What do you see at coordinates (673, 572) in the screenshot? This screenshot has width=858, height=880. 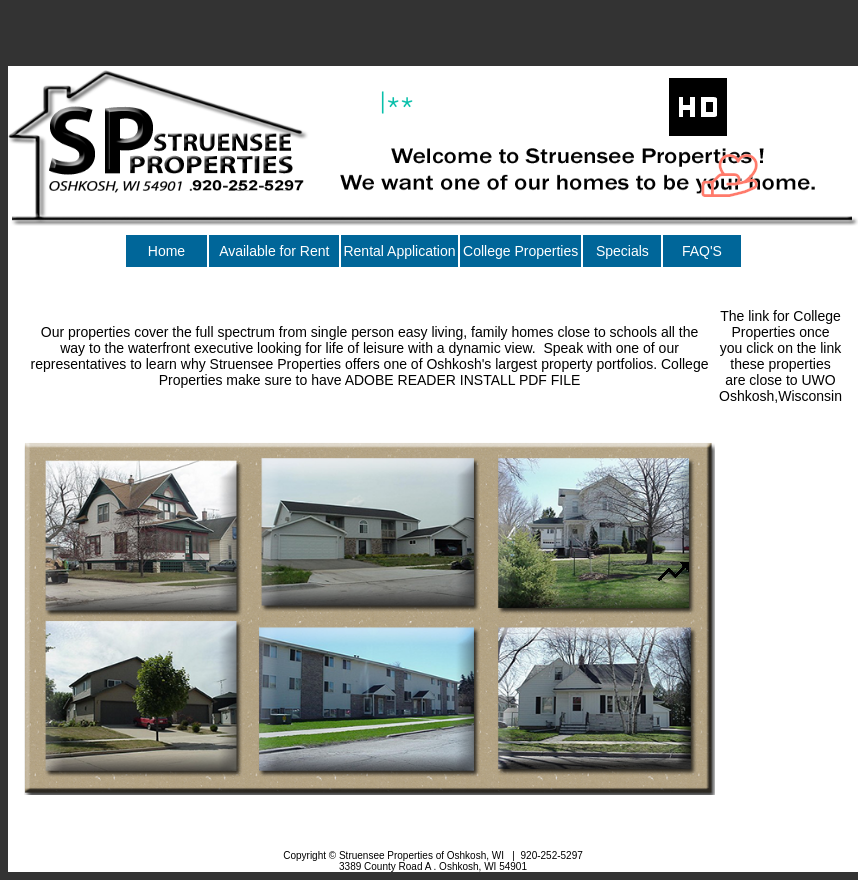 I see `view trending or popular content` at bounding box center [673, 572].